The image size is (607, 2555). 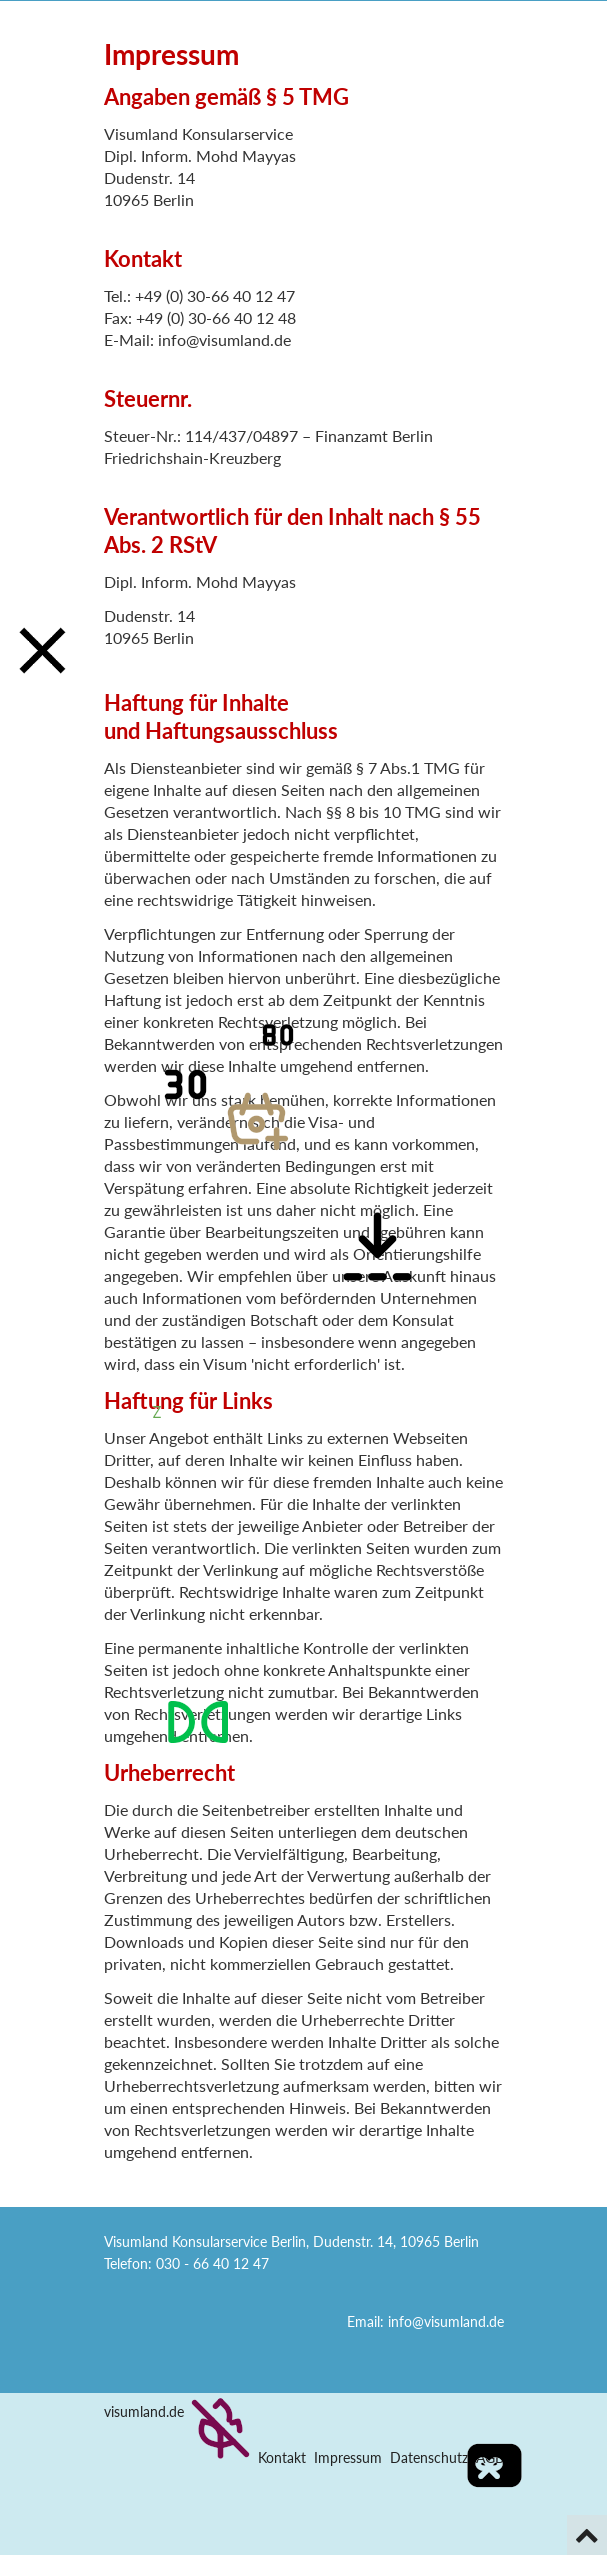 I want to click on indicates gluten-free option or product, so click(x=220, y=2428).